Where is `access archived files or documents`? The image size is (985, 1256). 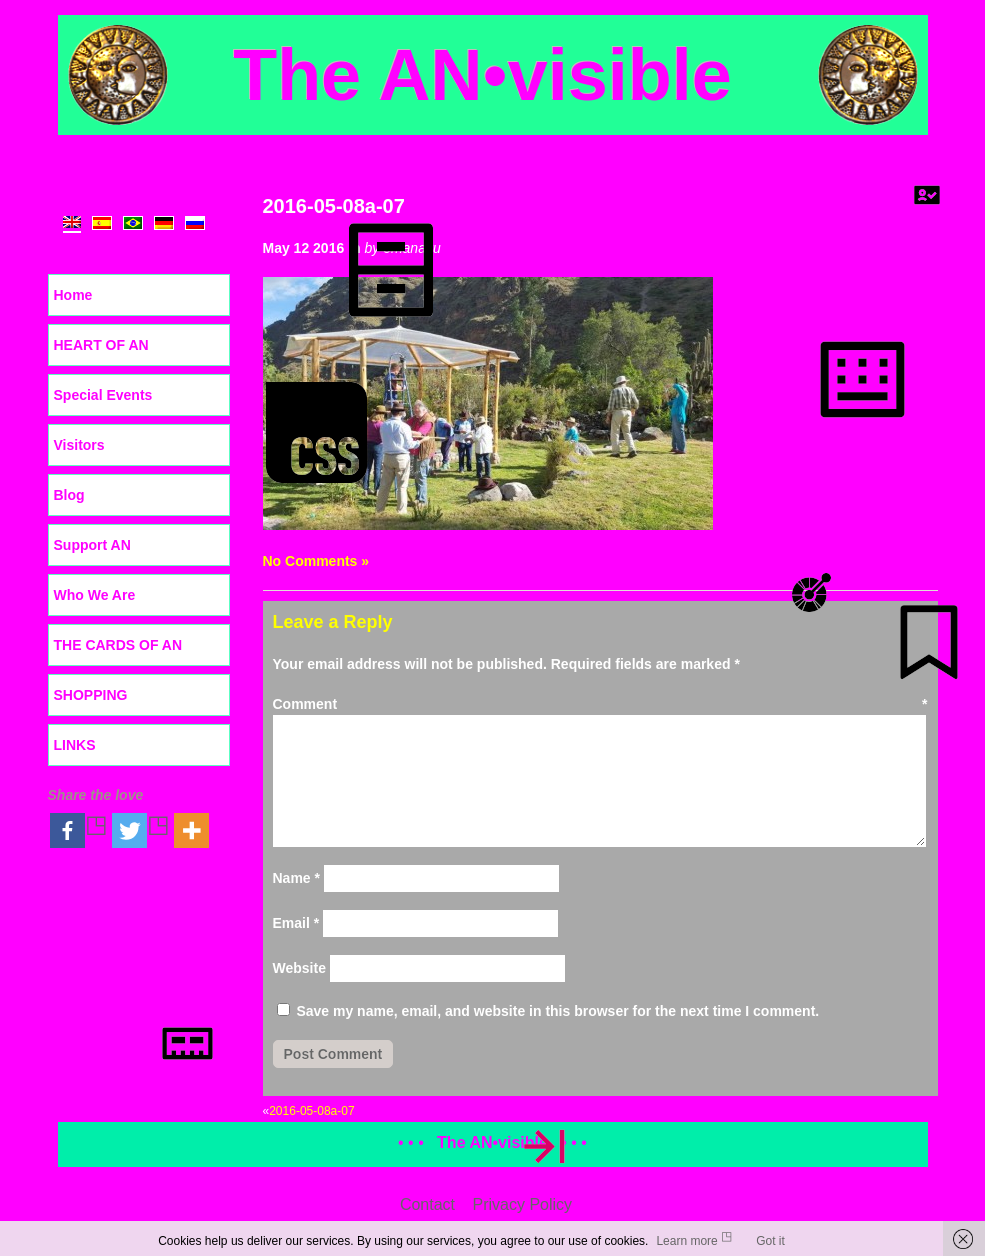 access archived files or documents is located at coordinates (391, 270).